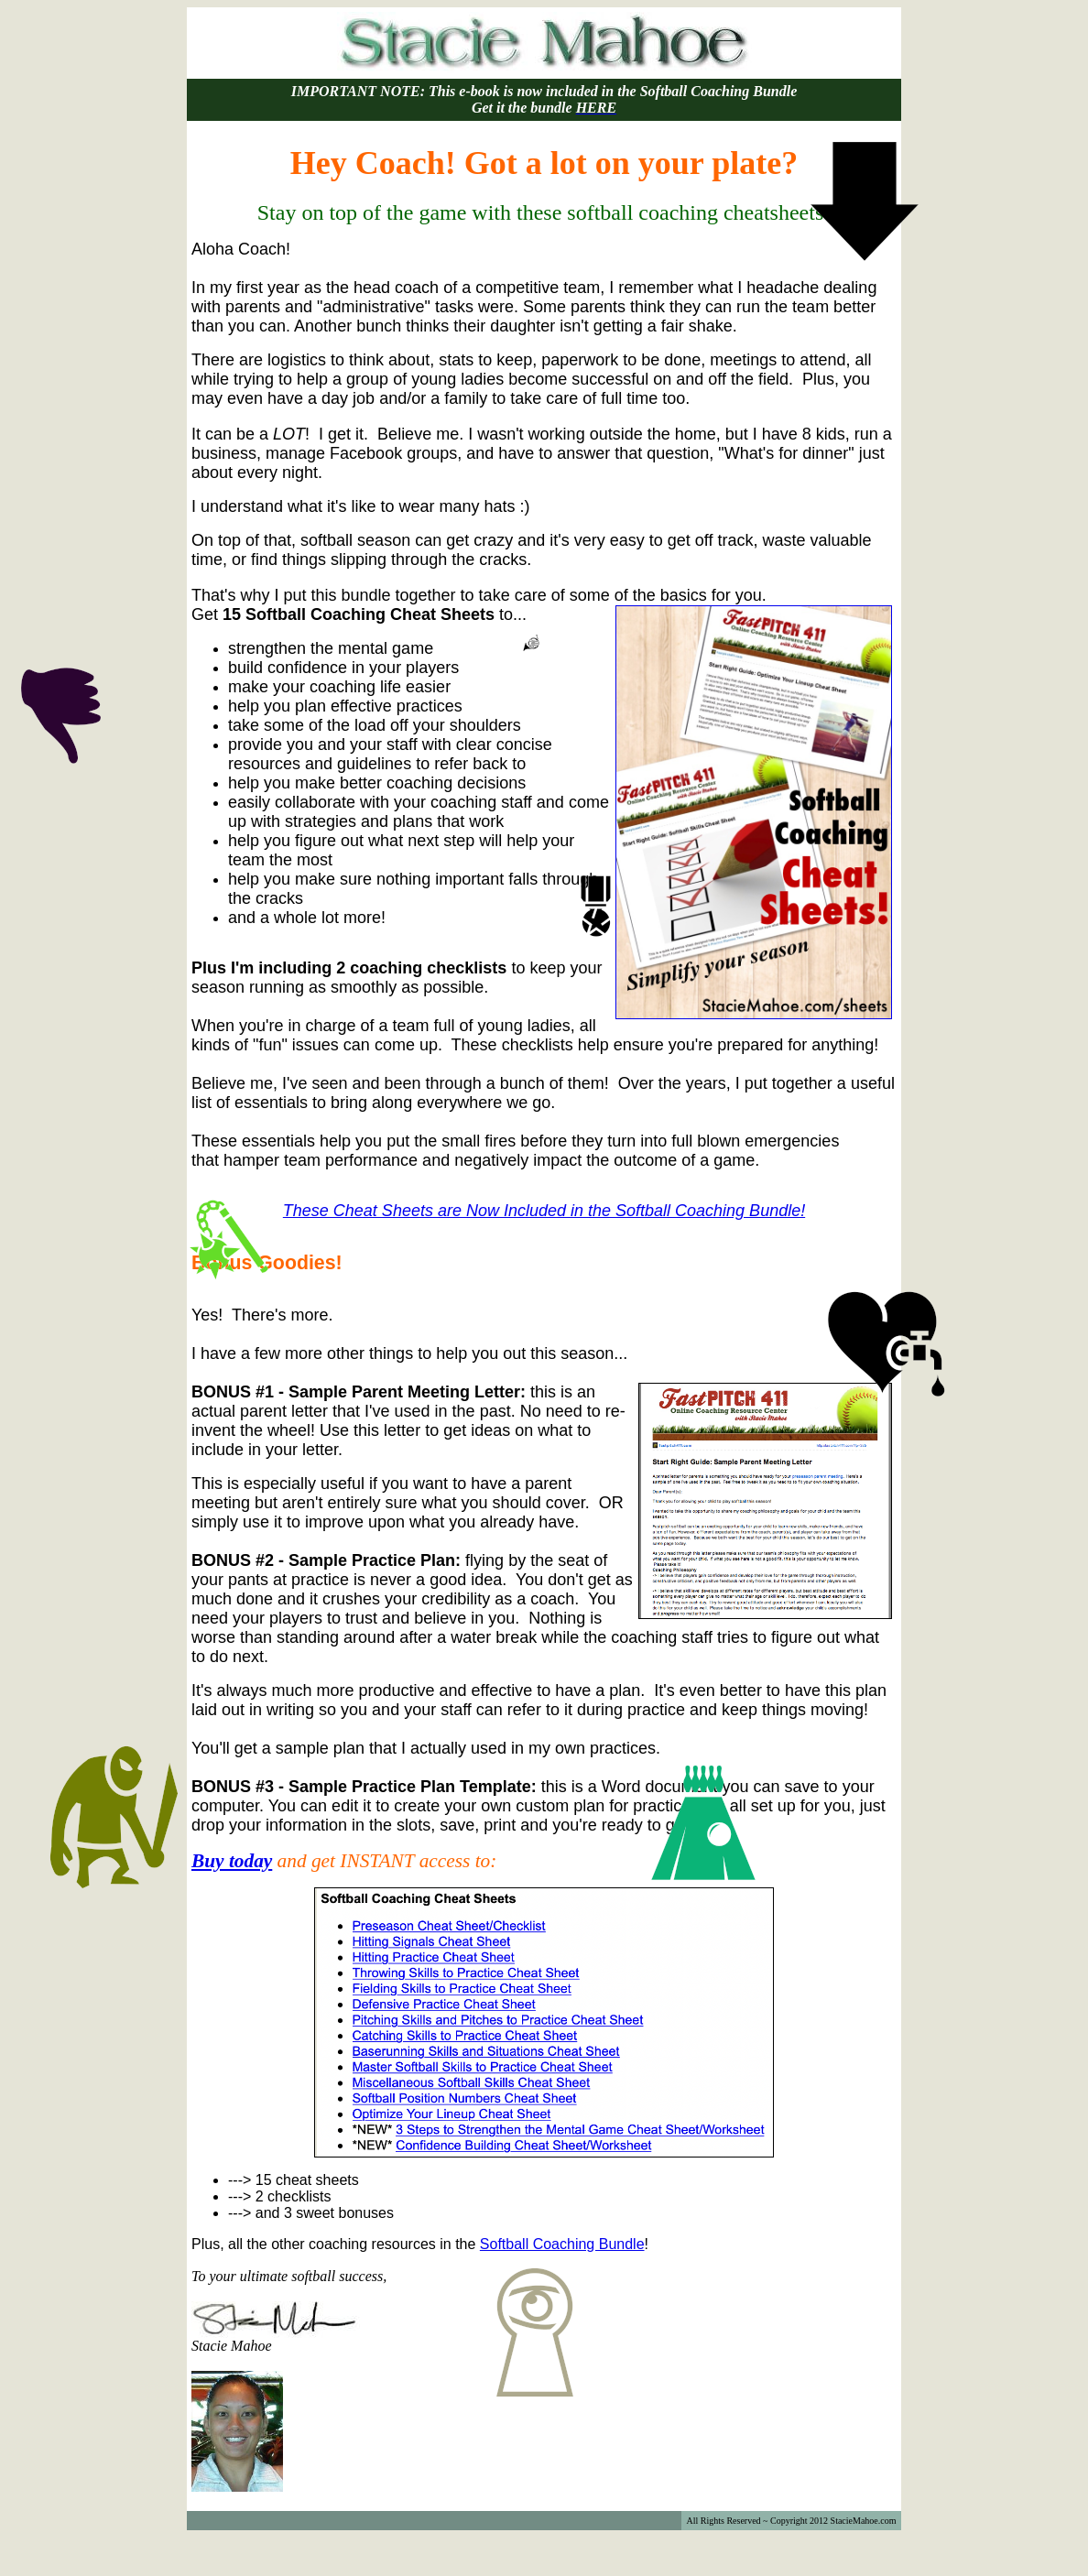  What do you see at coordinates (535, 2332) in the screenshot?
I see `indicates someone may be watching or monitoring activity` at bounding box center [535, 2332].